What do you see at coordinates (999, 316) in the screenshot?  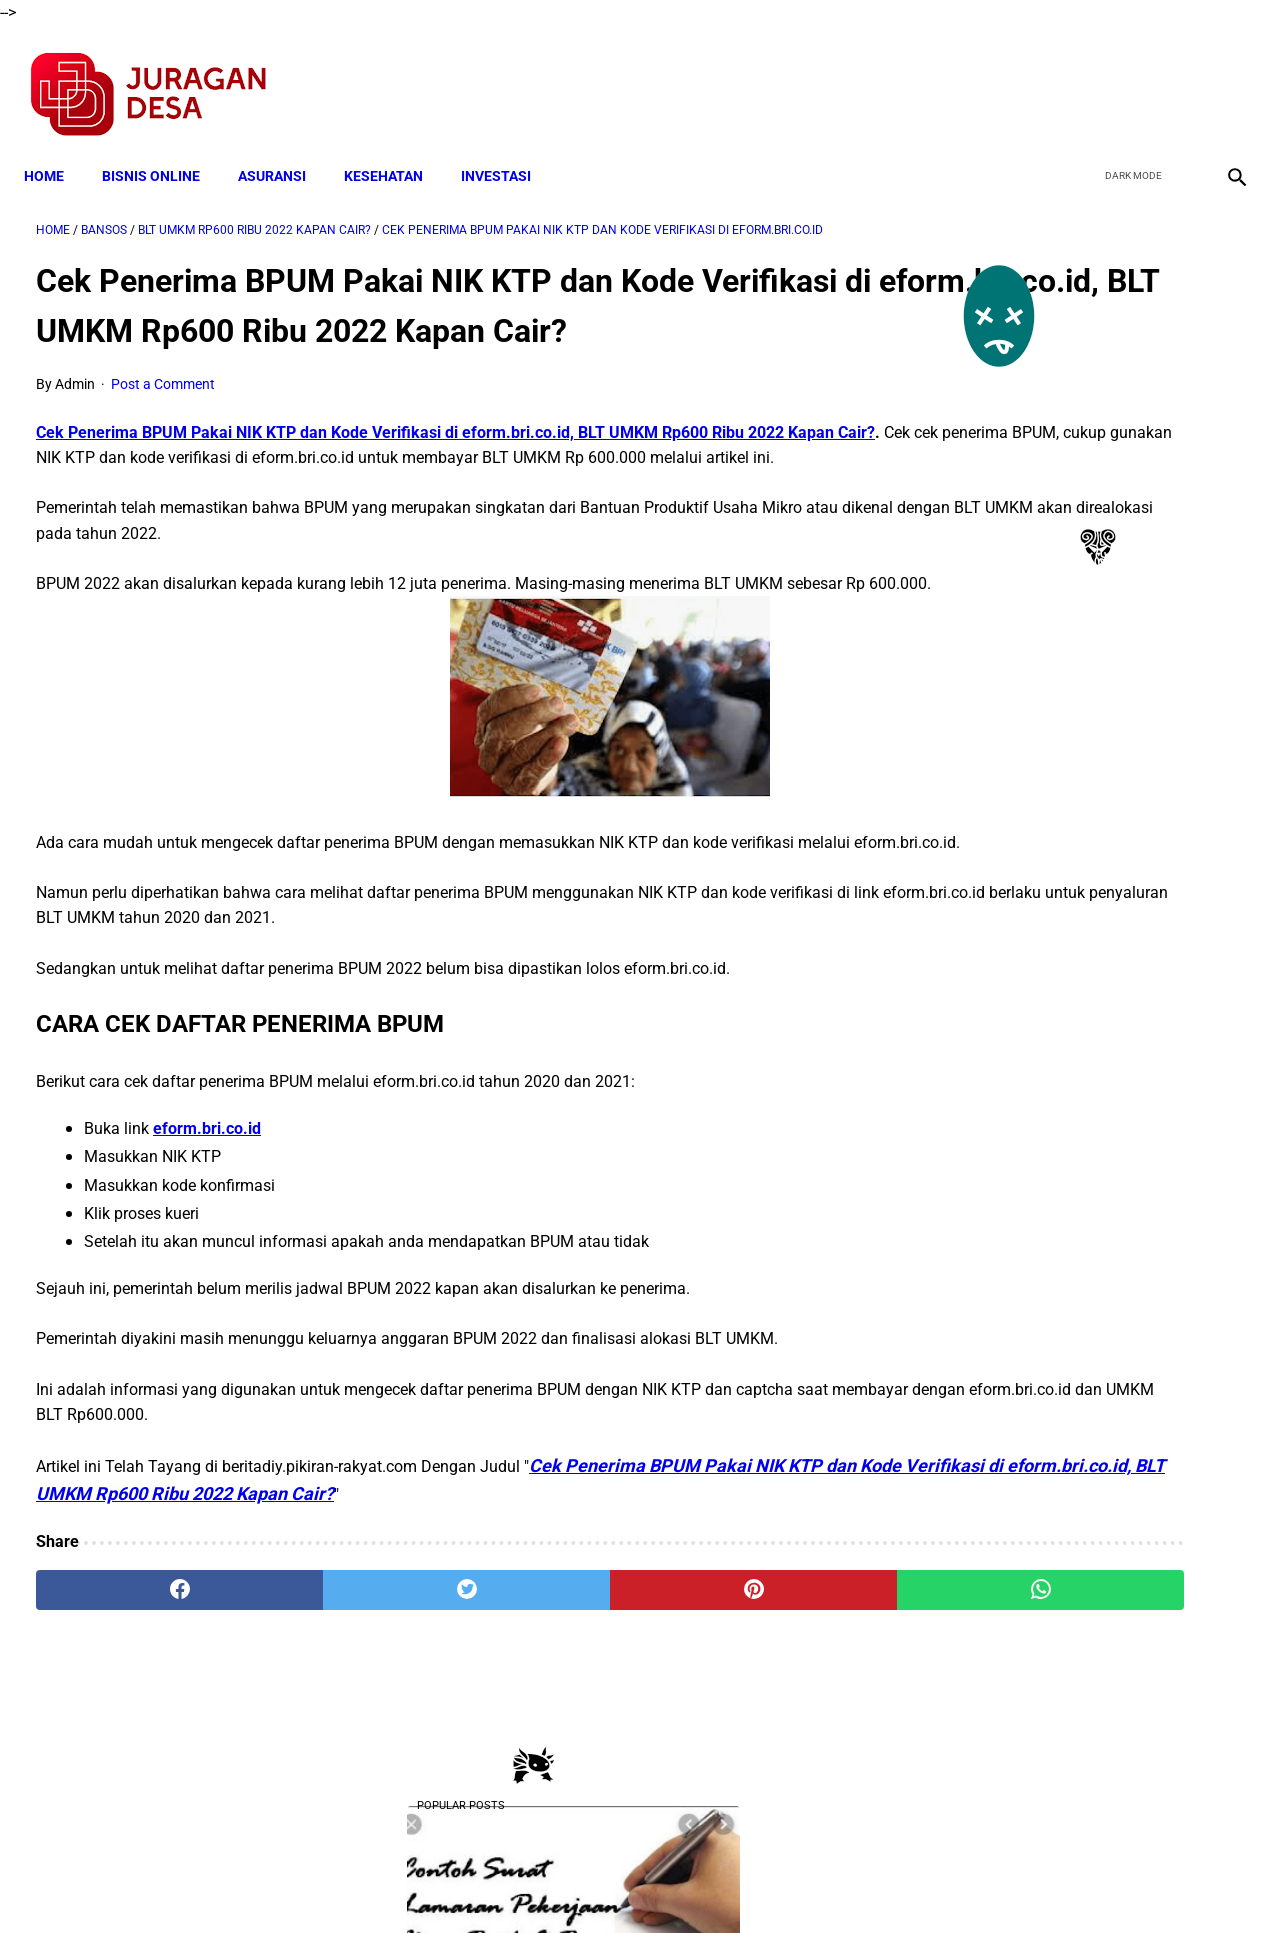 I see `indicates game over or player death` at bounding box center [999, 316].